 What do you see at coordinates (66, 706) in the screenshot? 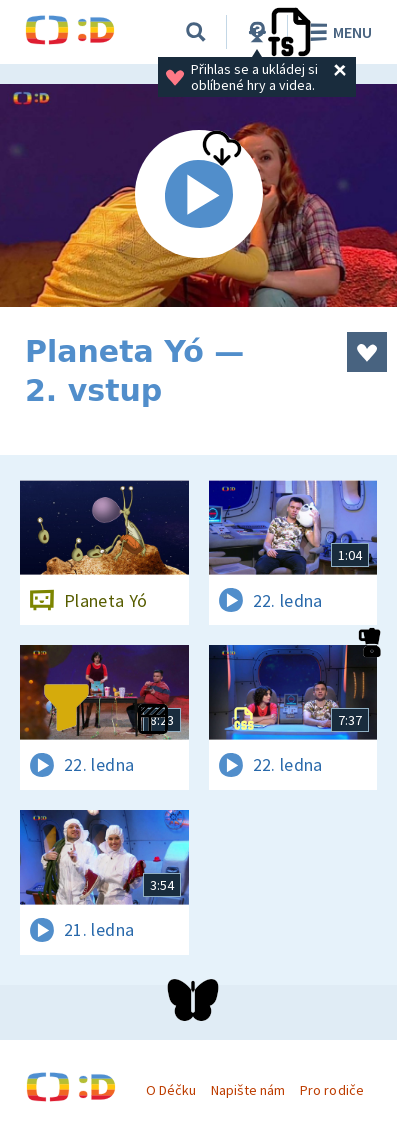
I see `filter or sort content` at bounding box center [66, 706].